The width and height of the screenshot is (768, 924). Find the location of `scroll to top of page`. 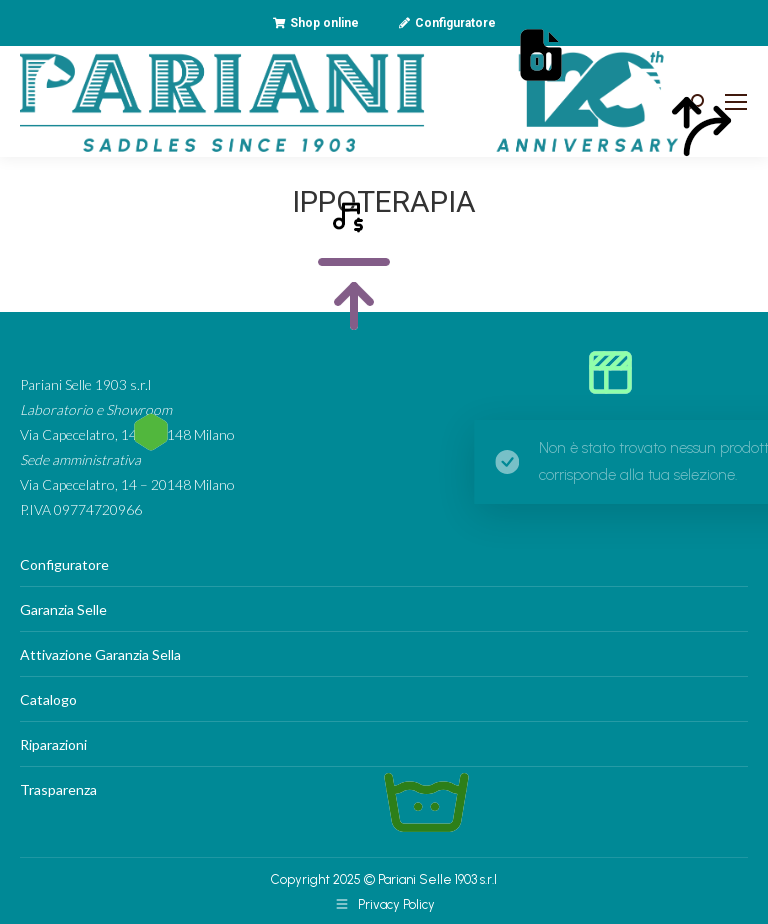

scroll to top of page is located at coordinates (354, 294).